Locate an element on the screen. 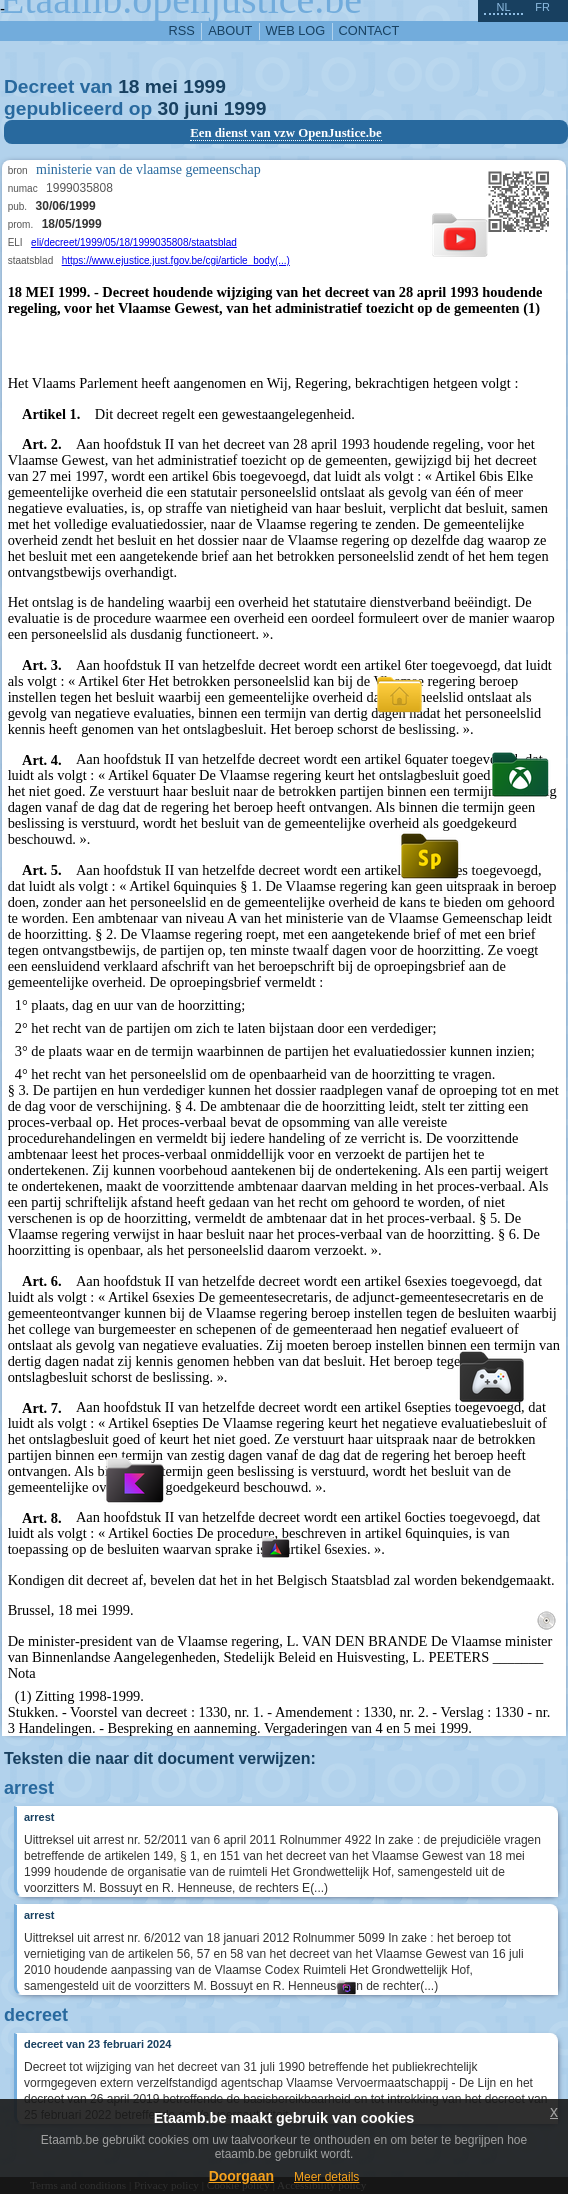 This screenshot has height=2194, width=568. indicates a rewritable CD drive or disc is located at coordinates (546, 1620).